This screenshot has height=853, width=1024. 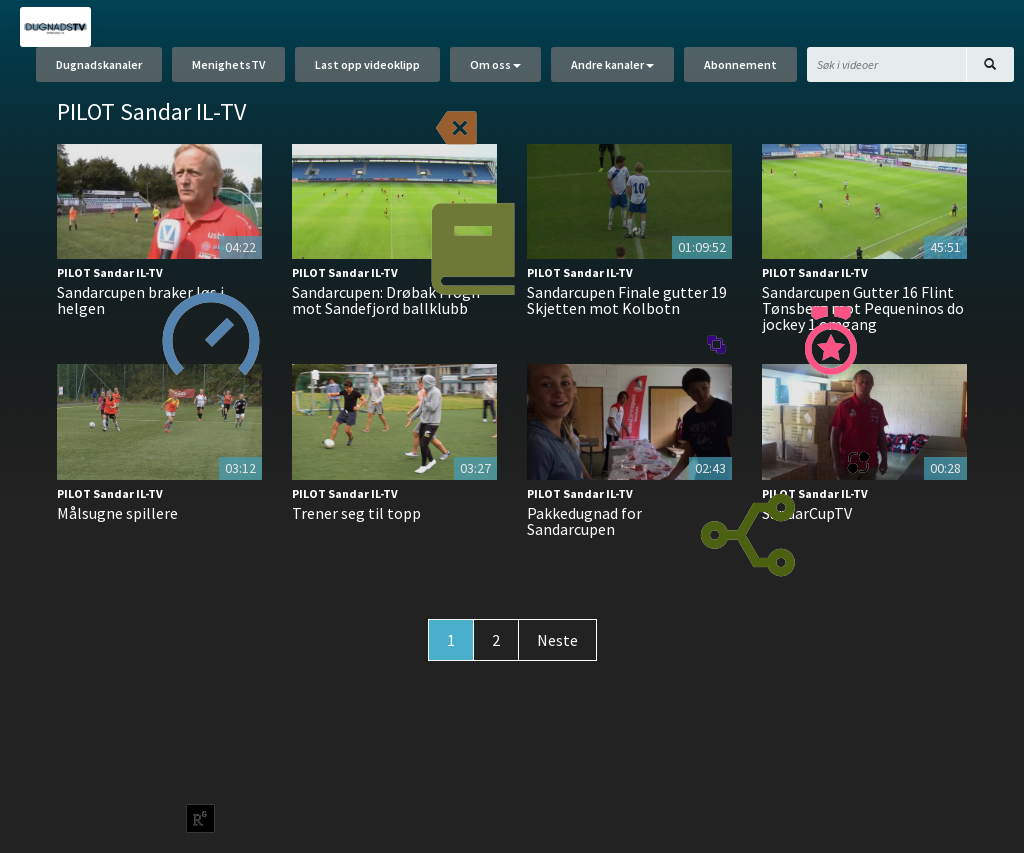 I want to click on visit ResearchGate profile or page, so click(x=200, y=818).